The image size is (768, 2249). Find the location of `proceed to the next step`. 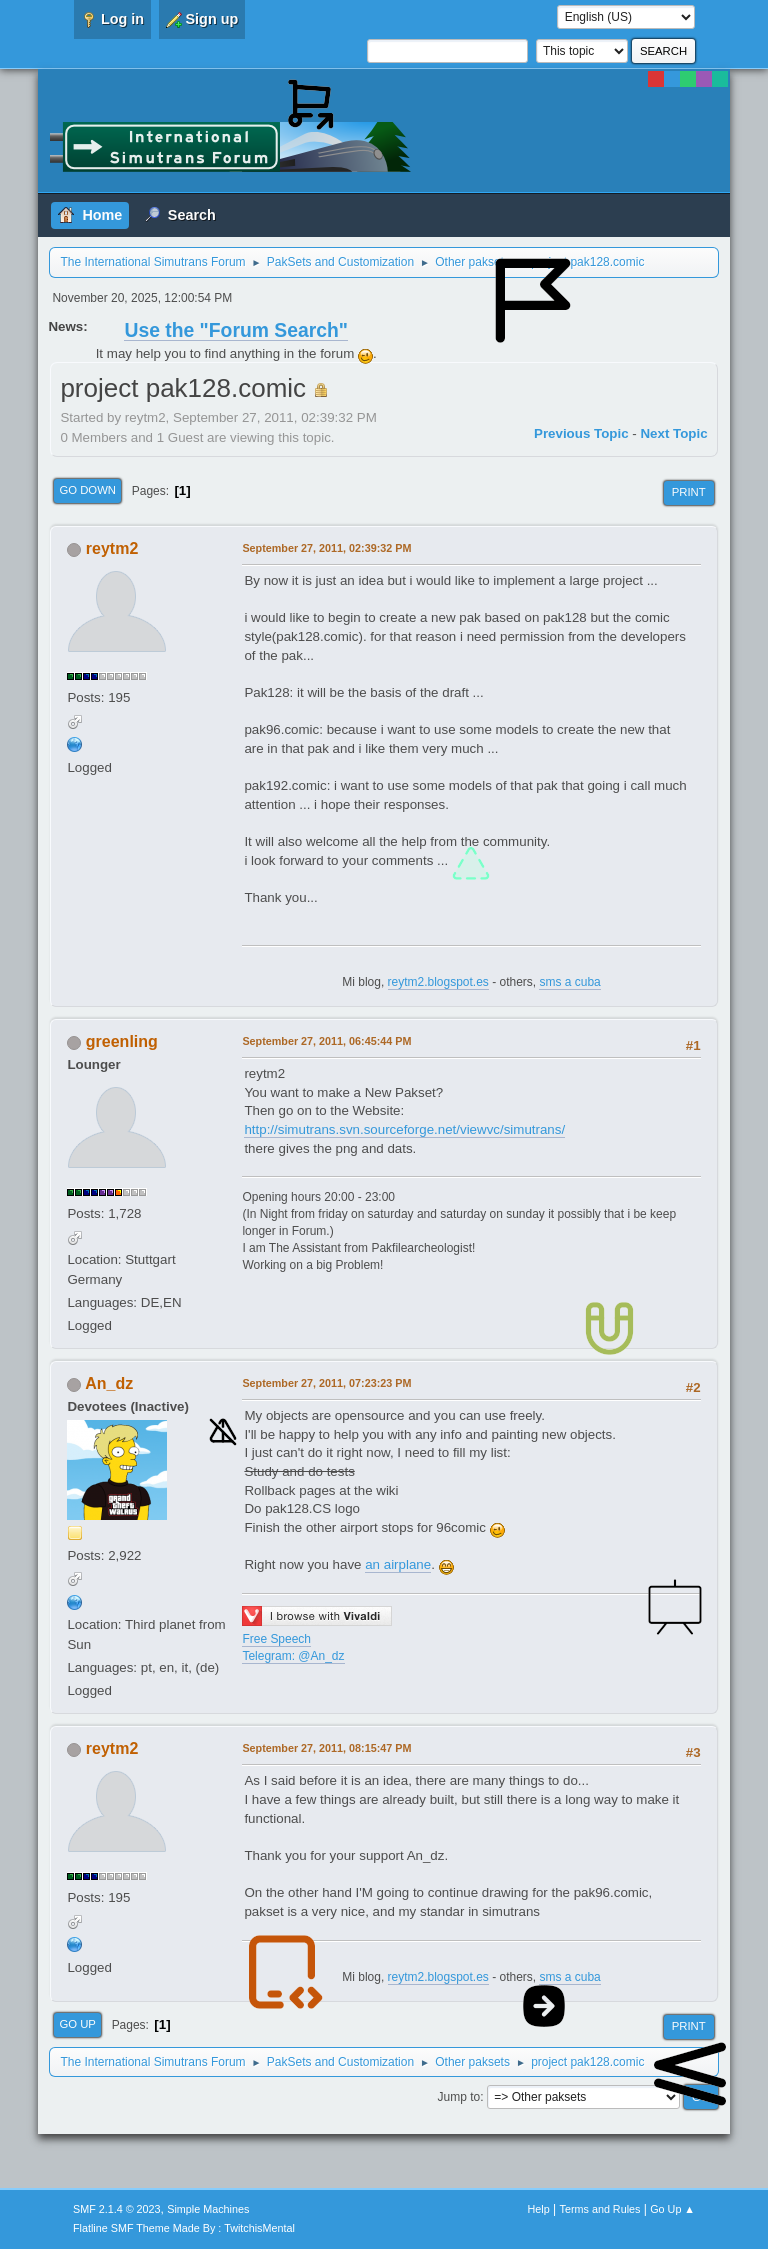

proceed to the next step is located at coordinates (544, 2006).